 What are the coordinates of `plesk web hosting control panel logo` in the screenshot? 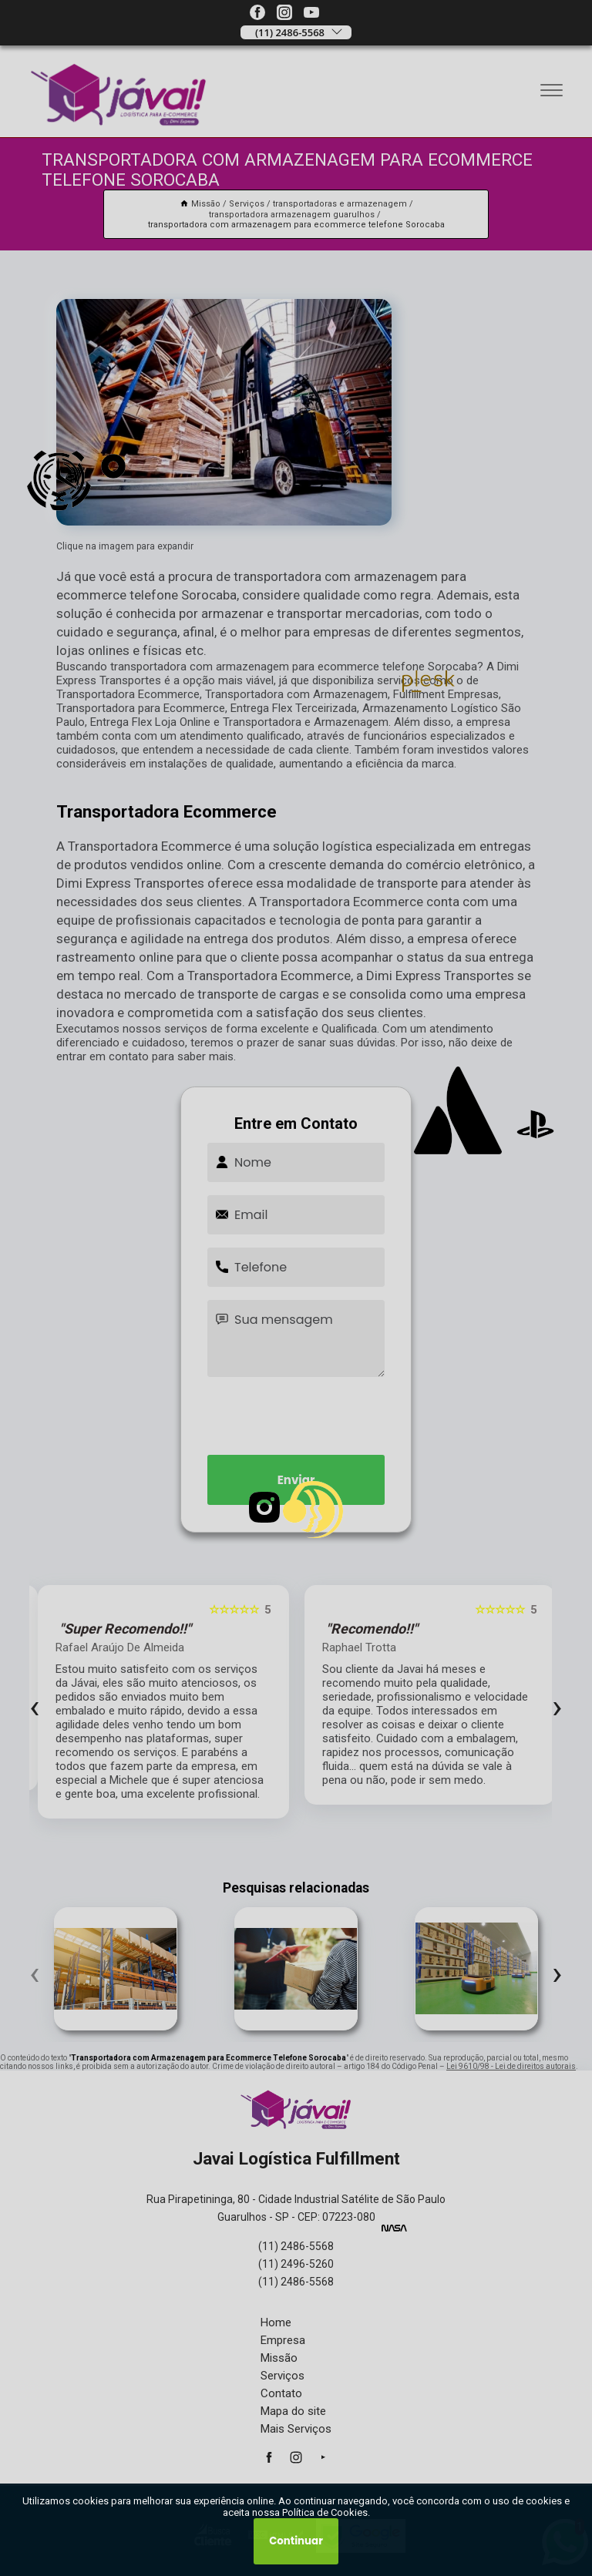 It's located at (429, 681).